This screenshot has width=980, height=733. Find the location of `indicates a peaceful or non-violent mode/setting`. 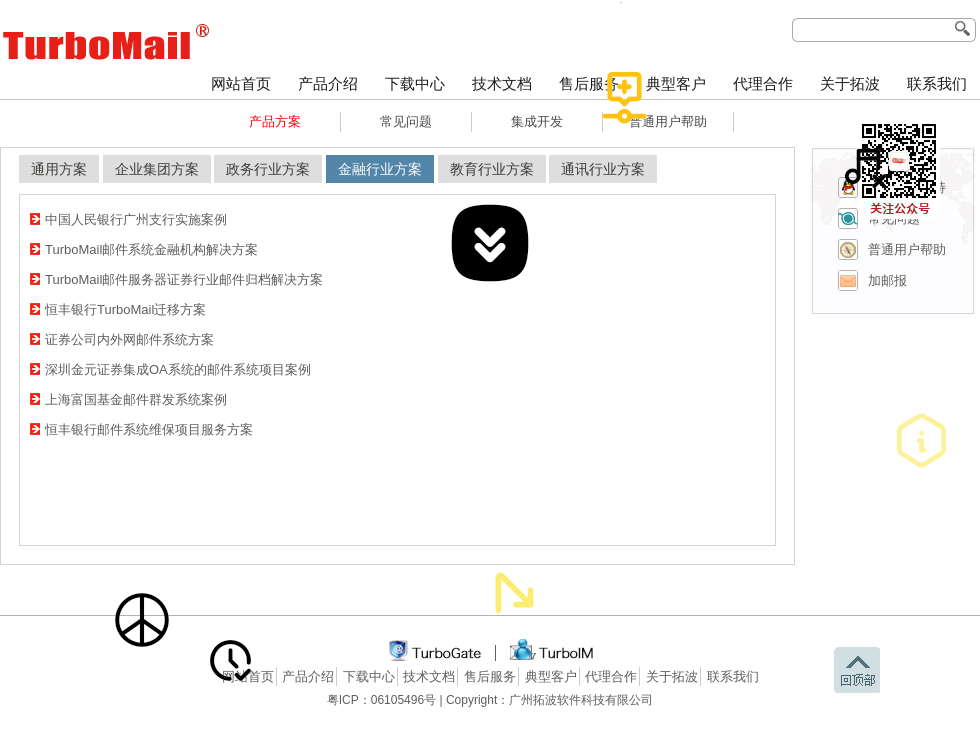

indicates a peaceful or non-violent mode/setting is located at coordinates (142, 620).